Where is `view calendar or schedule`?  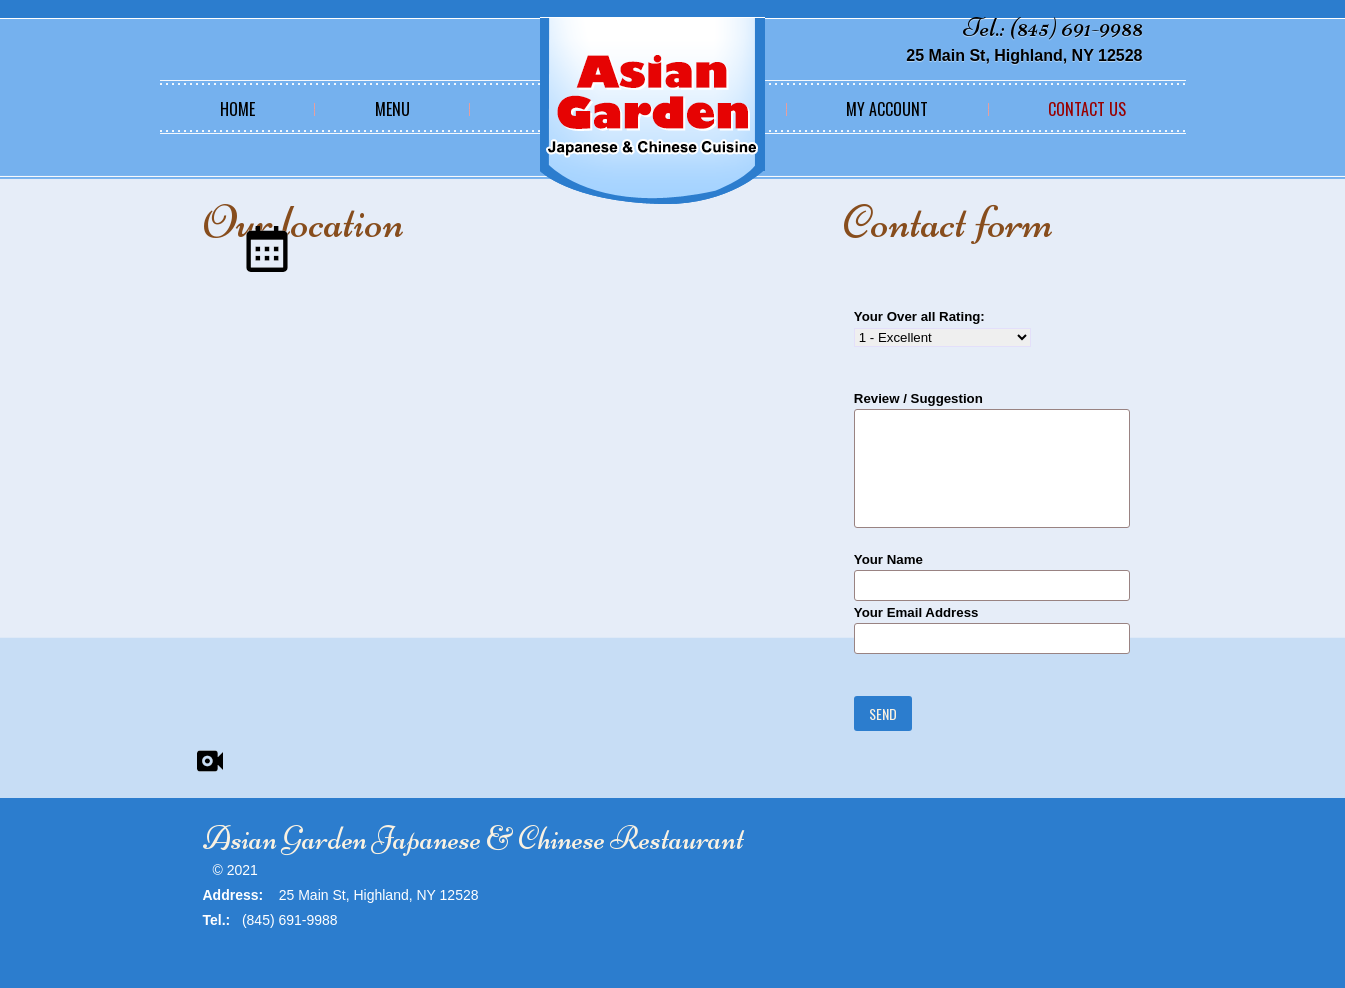 view calendar or schedule is located at coordinates (267, 249).